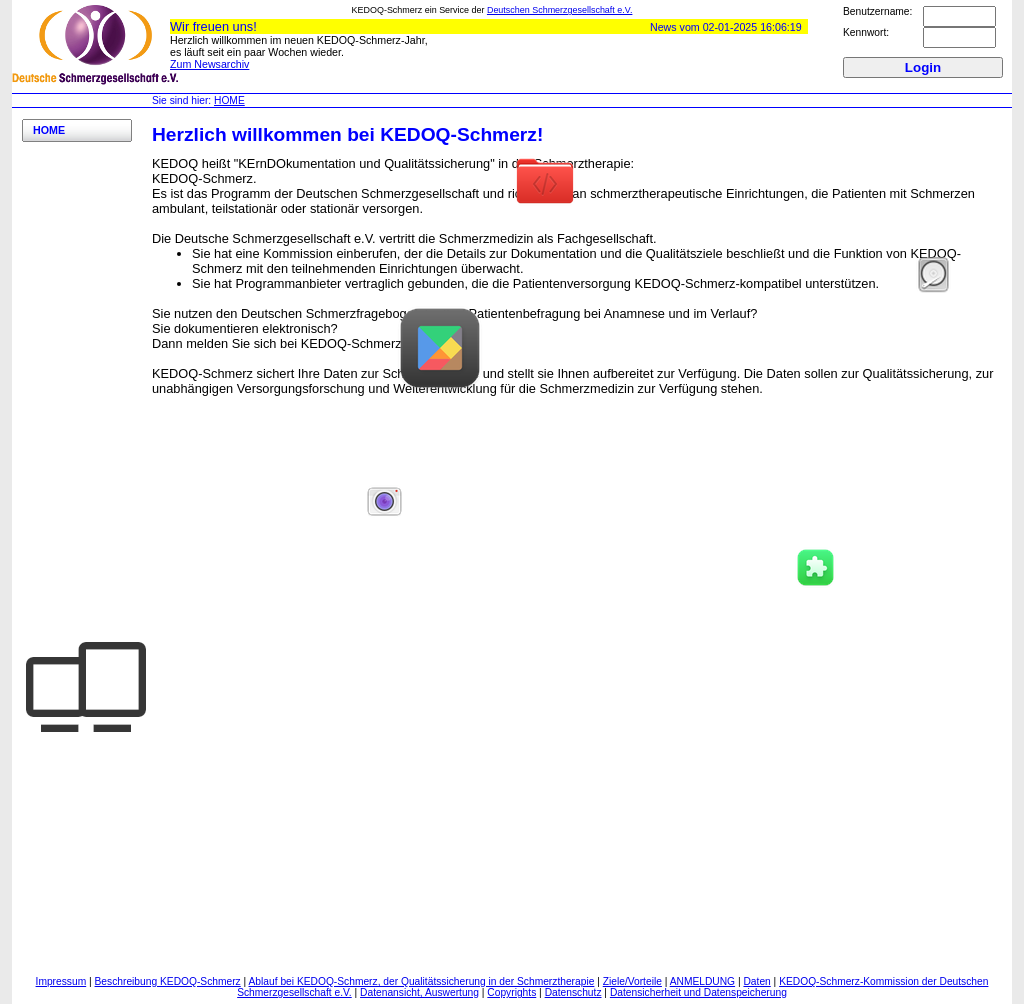 The height and width of the screenshot is (1004, 1024). Describe the element at coordinates (933, 274) in the screenshot. I see `open gnome disks utility` at that location.